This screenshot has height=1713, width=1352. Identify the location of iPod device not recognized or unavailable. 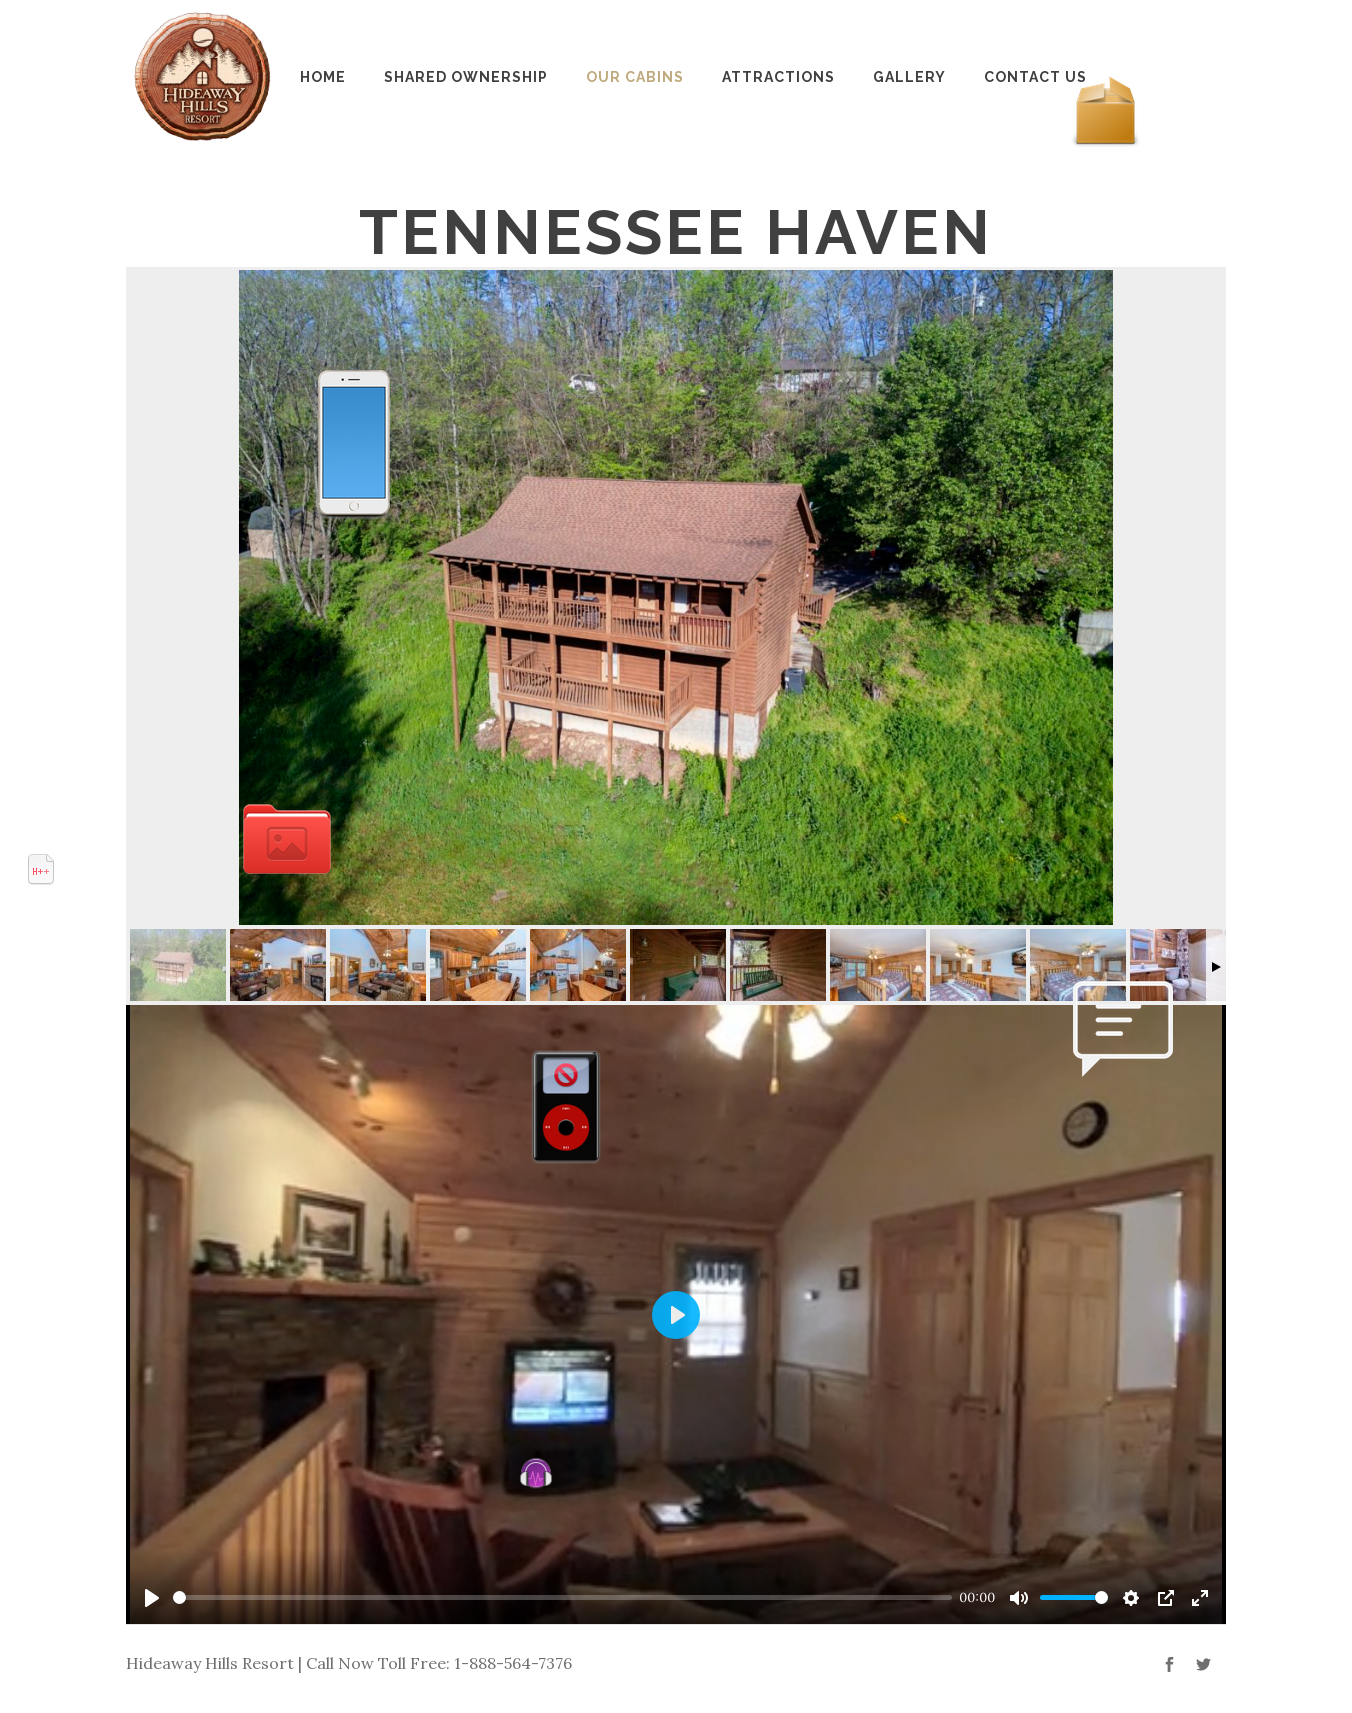
(566, 1107).